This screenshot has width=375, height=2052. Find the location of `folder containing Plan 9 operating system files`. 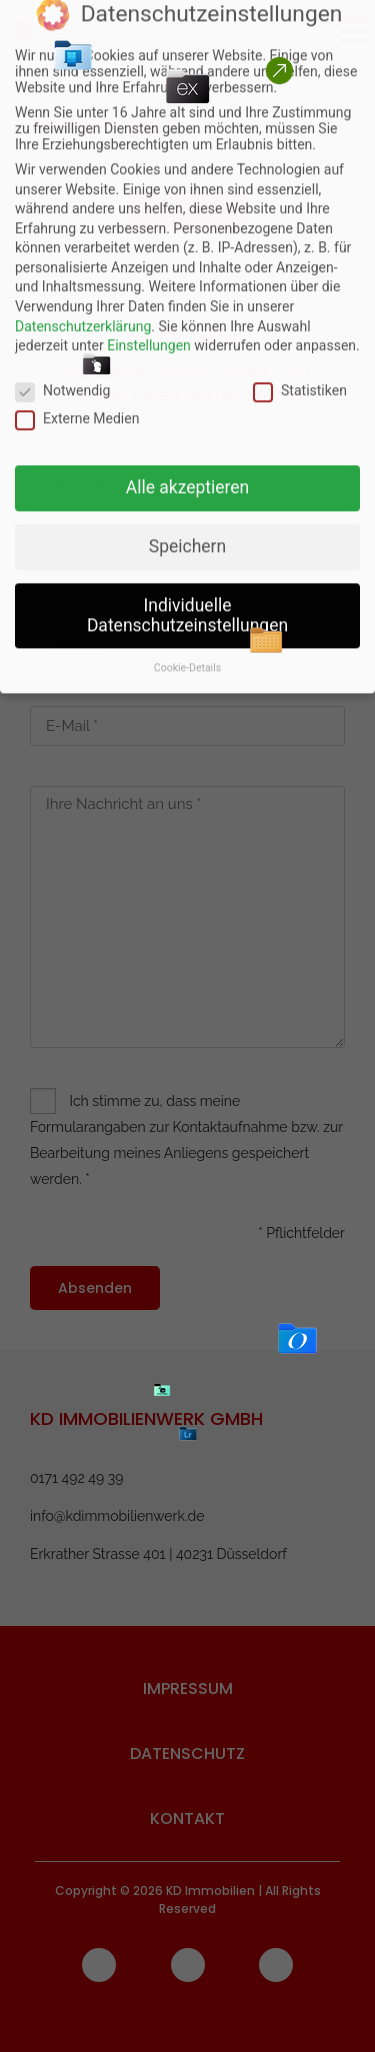

folder containing Plan 9 operating system files is located at coordinates (96, 364).